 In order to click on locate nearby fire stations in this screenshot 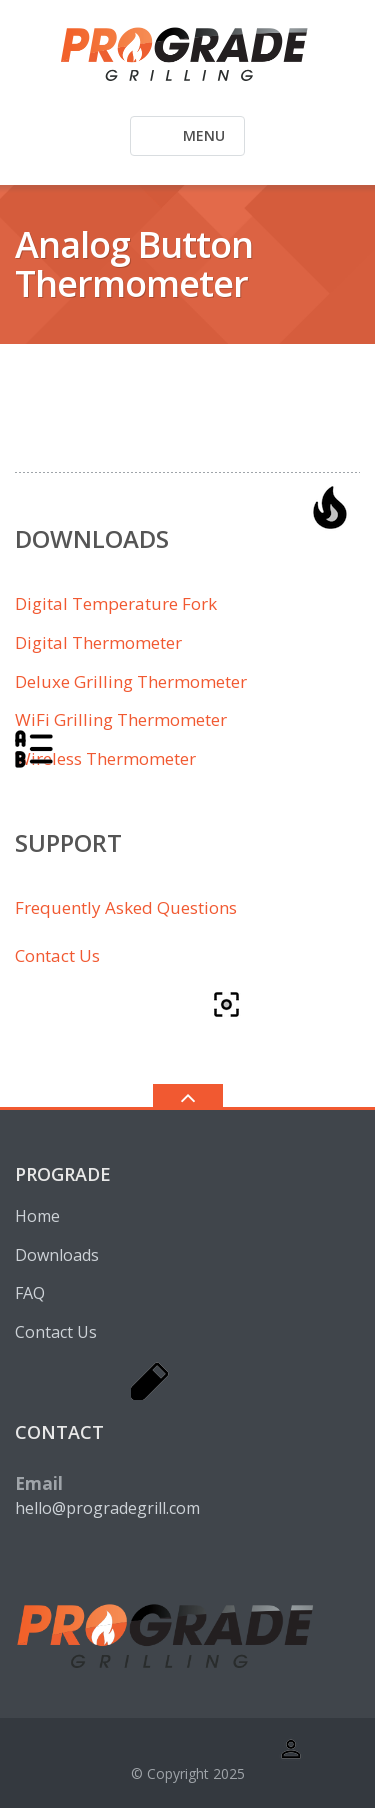, I will do `click(330, 508)`.